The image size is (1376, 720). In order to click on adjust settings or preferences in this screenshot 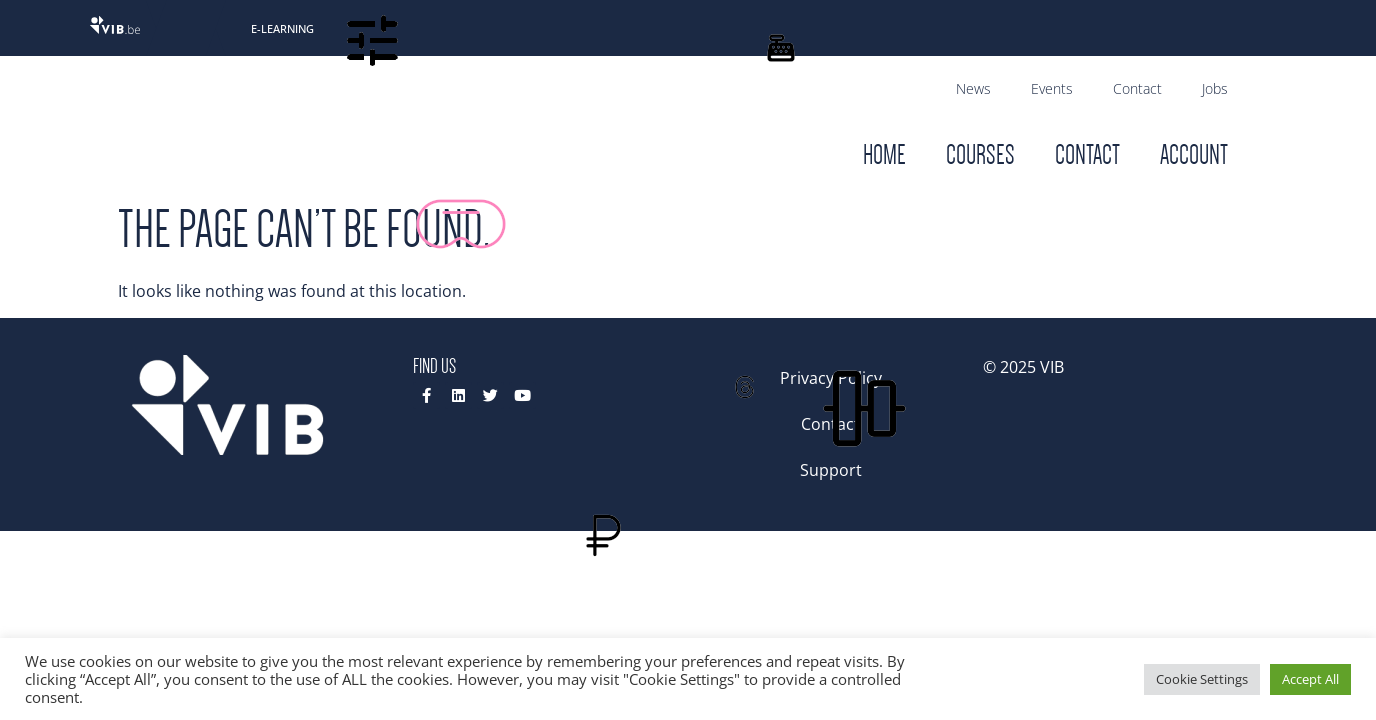, I will do `click(372, 40)`.